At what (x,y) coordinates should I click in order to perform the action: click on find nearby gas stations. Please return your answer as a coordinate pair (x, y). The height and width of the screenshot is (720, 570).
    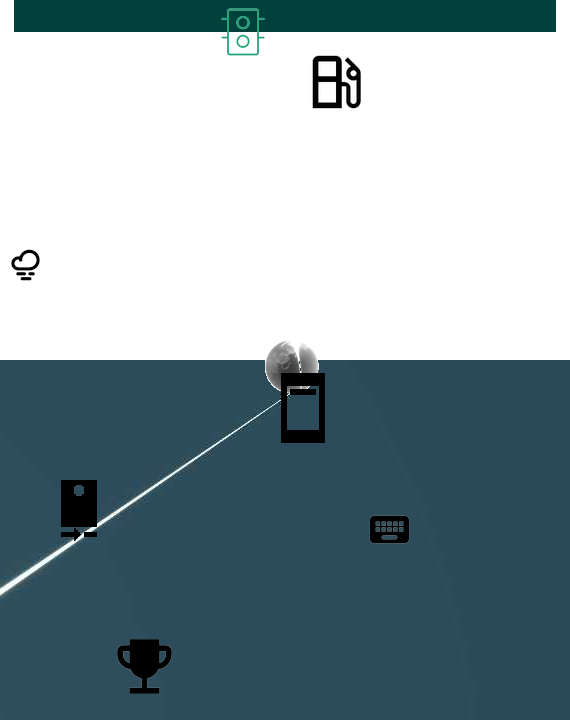
    Looking at the image, I should click on (336, 82).